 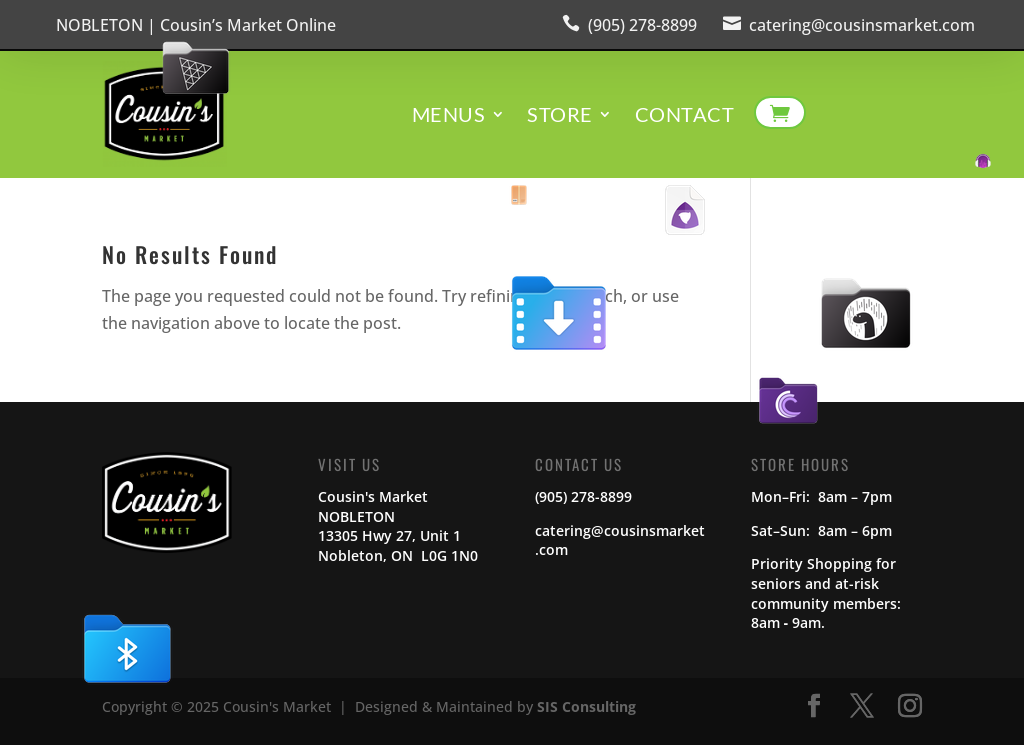 I want to click on open a package or archive file, so click(x=519, y=195).